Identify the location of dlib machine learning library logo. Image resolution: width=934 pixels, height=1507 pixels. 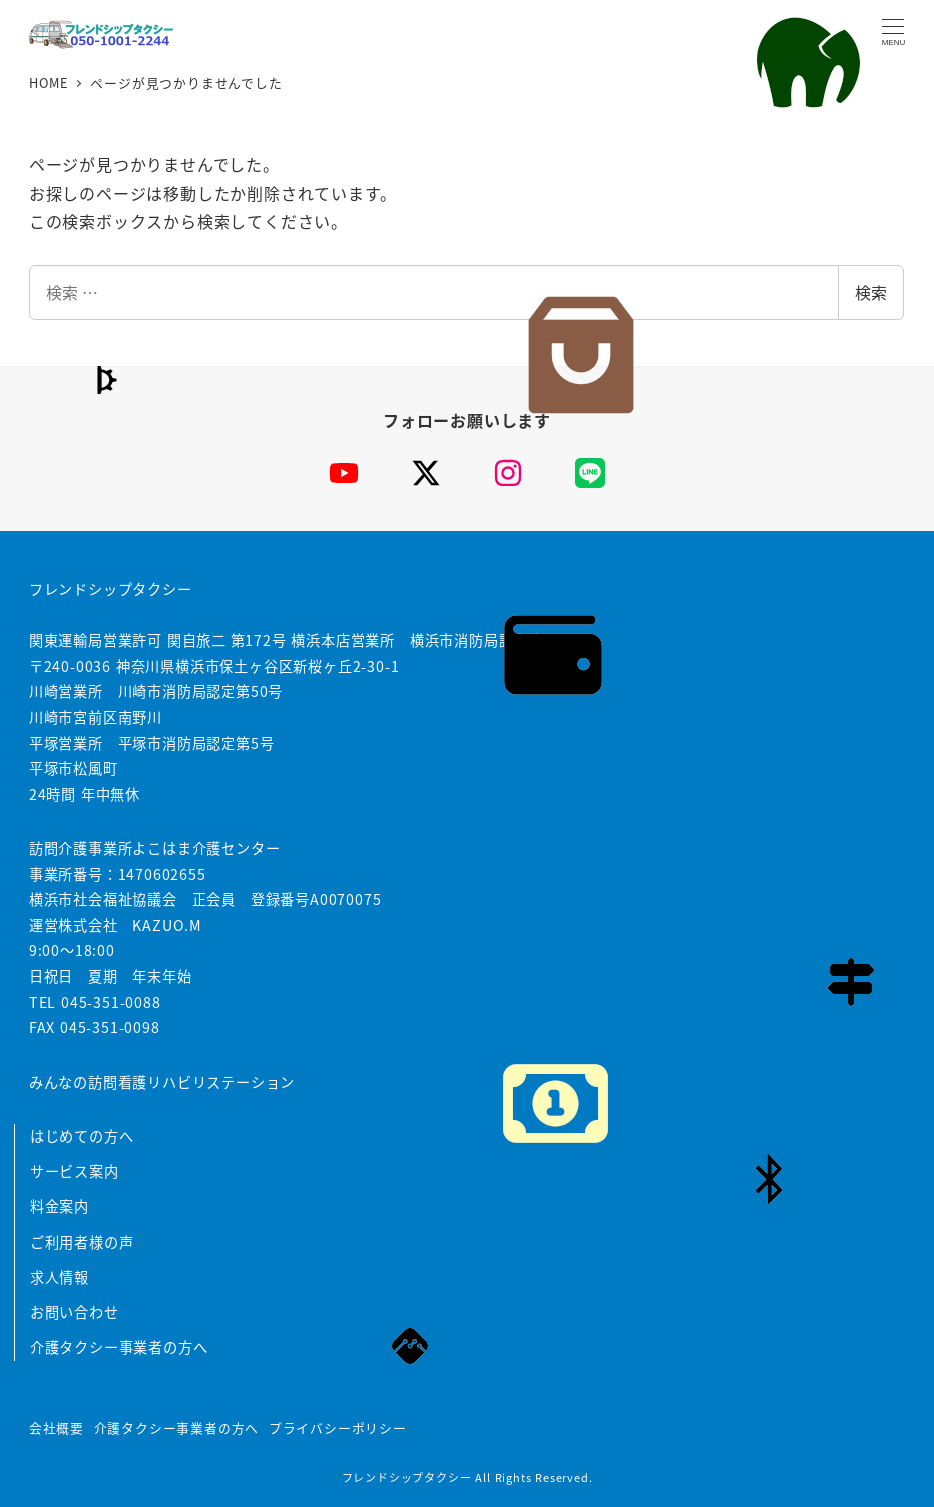
(107, 380).